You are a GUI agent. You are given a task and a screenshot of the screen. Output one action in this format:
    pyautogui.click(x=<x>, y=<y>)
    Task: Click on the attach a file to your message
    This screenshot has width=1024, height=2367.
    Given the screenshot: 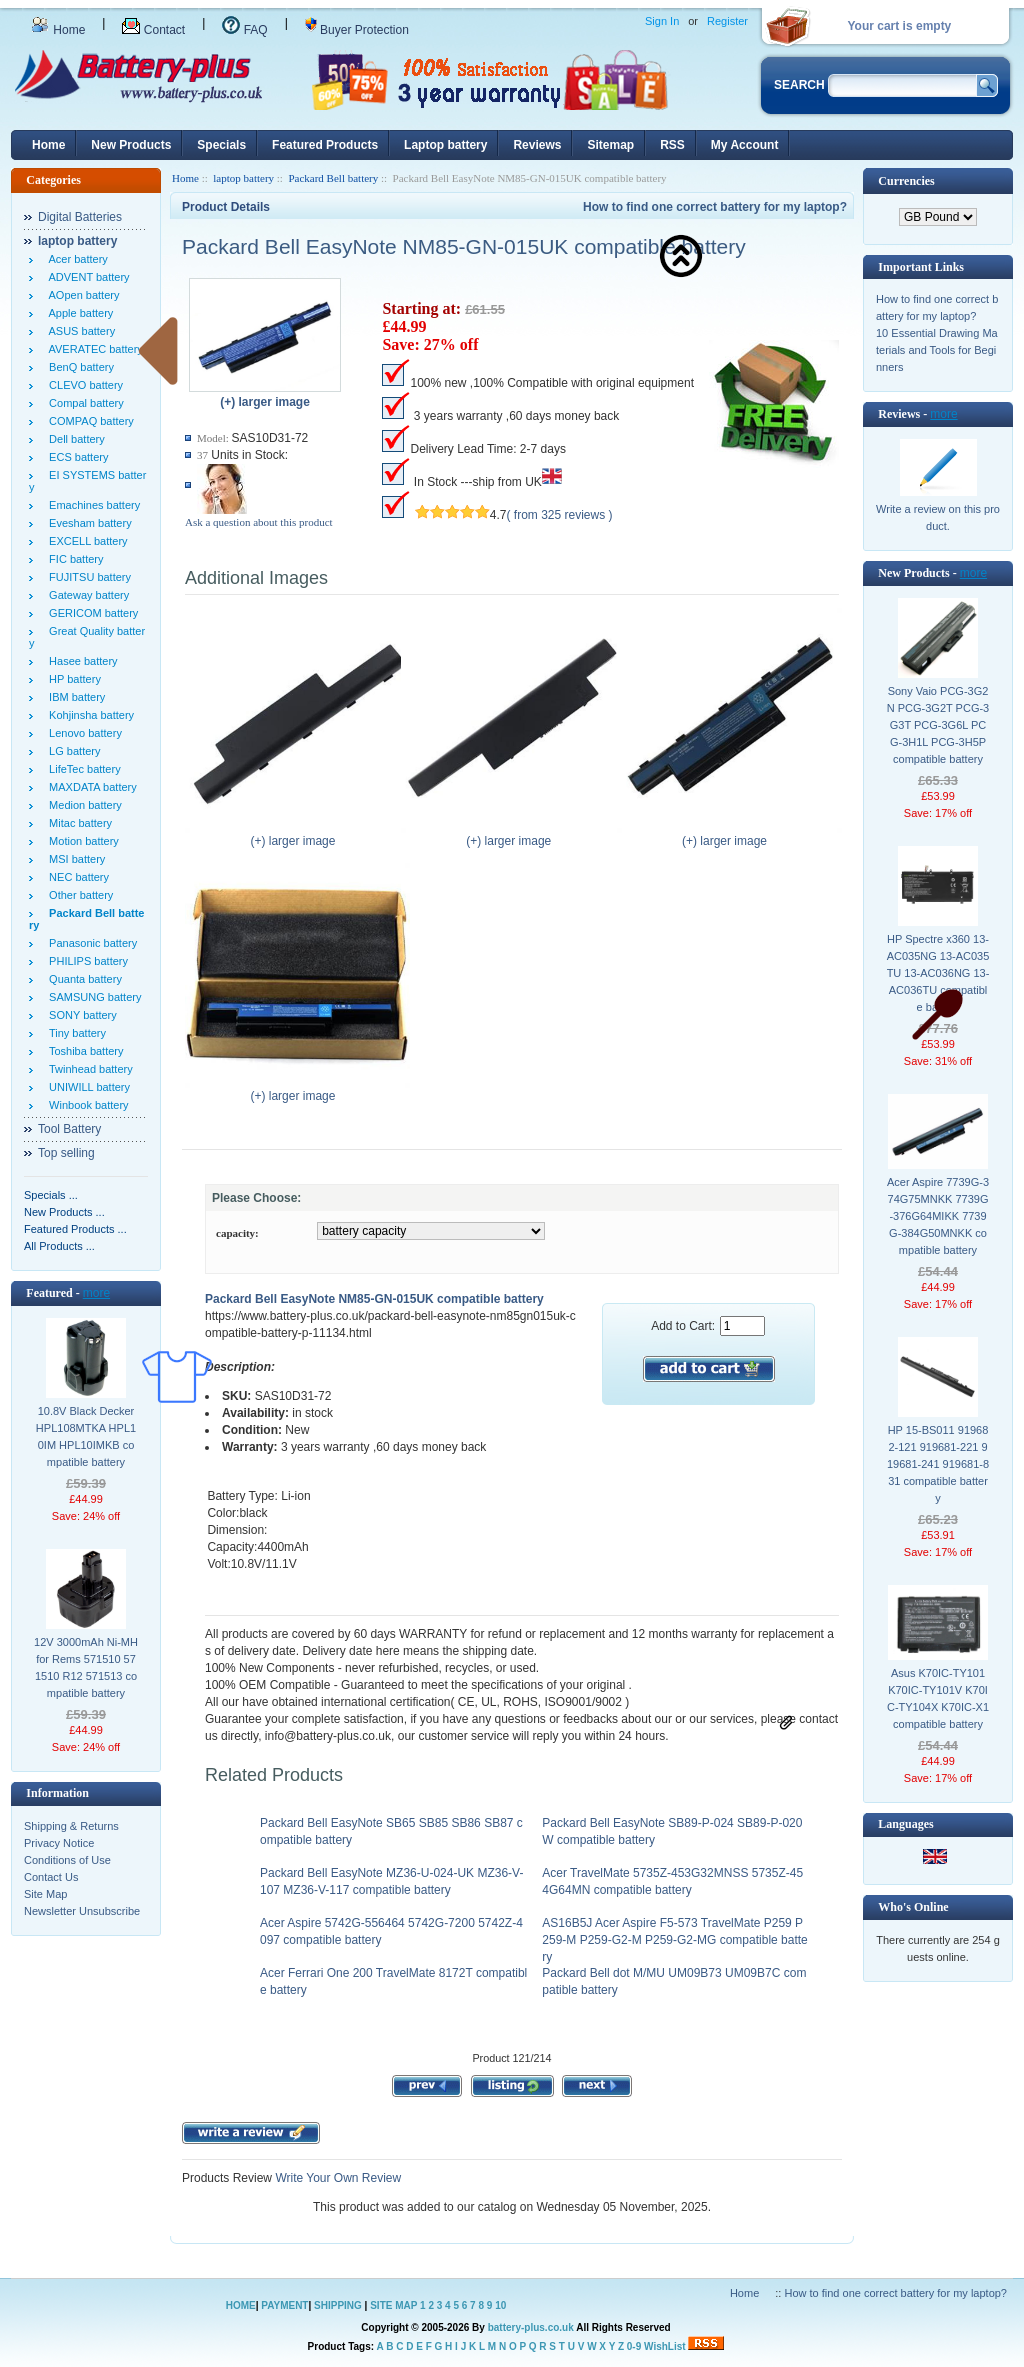 What is the action you would take?
    pyautogui.click(x=786, y=1722)
    